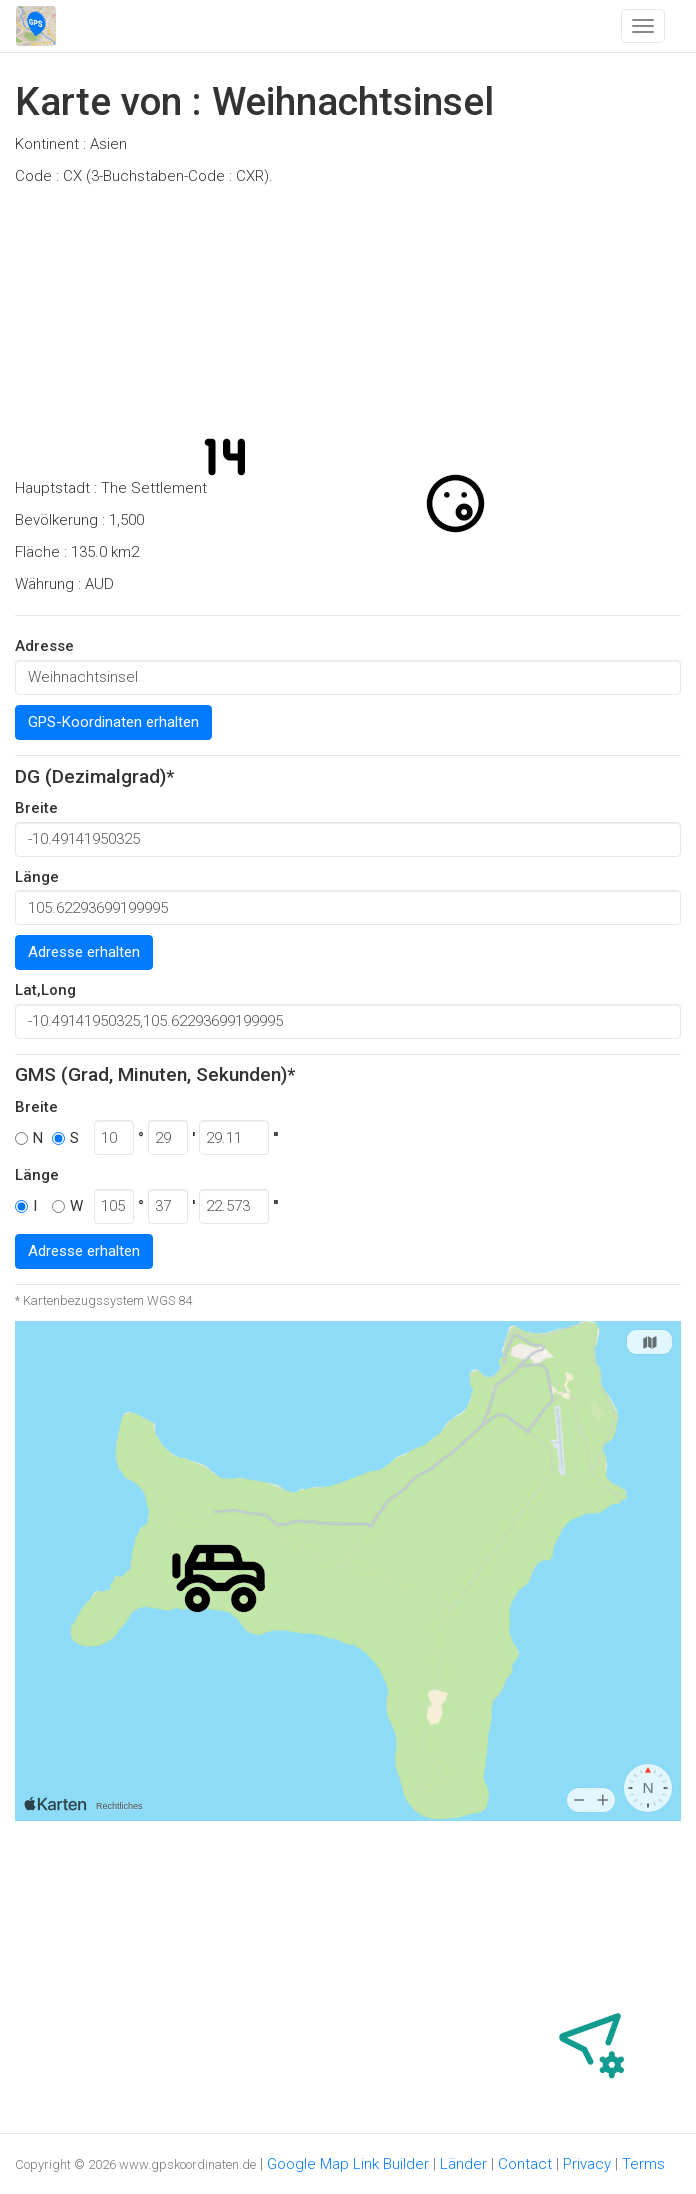  Describe the element at coordinates (218, 1578) in the screenshot. I see `select SUV as vehicle type` at that location.